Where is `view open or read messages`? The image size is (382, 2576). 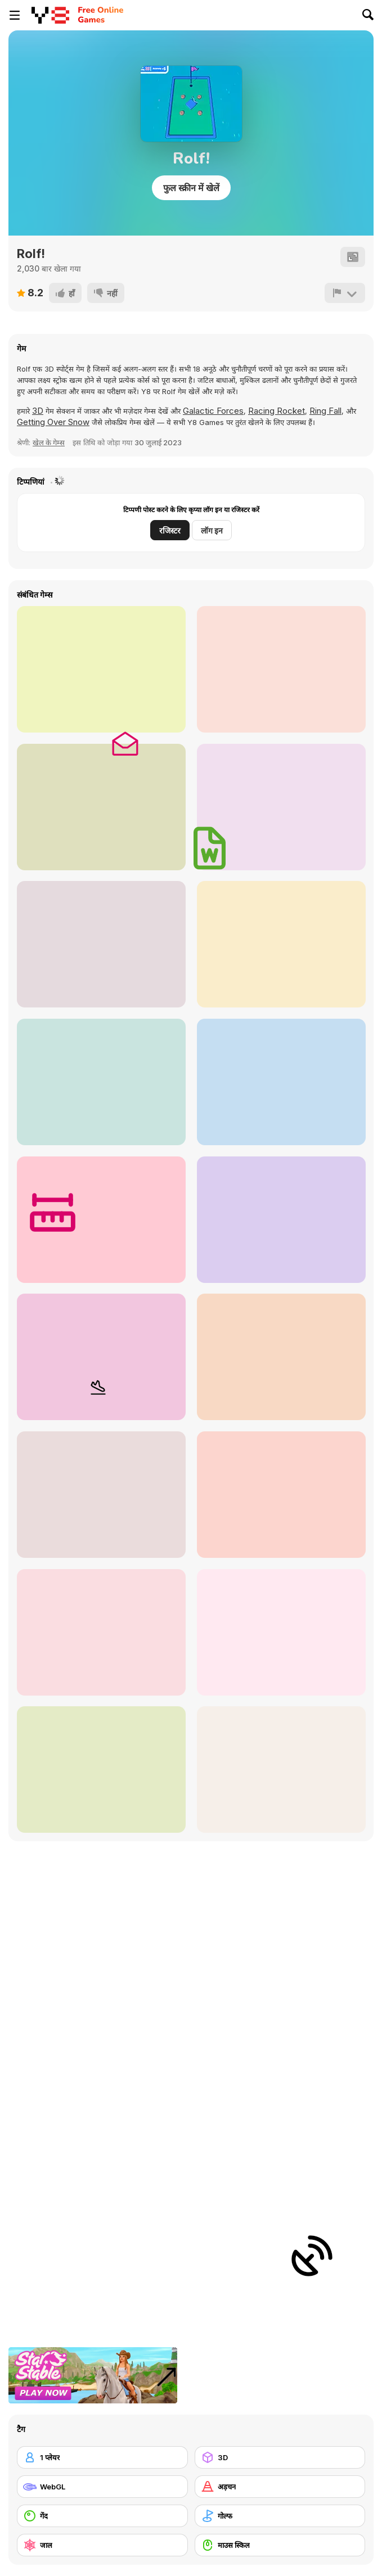
view open or read messages is located at coordinates (125, 744).